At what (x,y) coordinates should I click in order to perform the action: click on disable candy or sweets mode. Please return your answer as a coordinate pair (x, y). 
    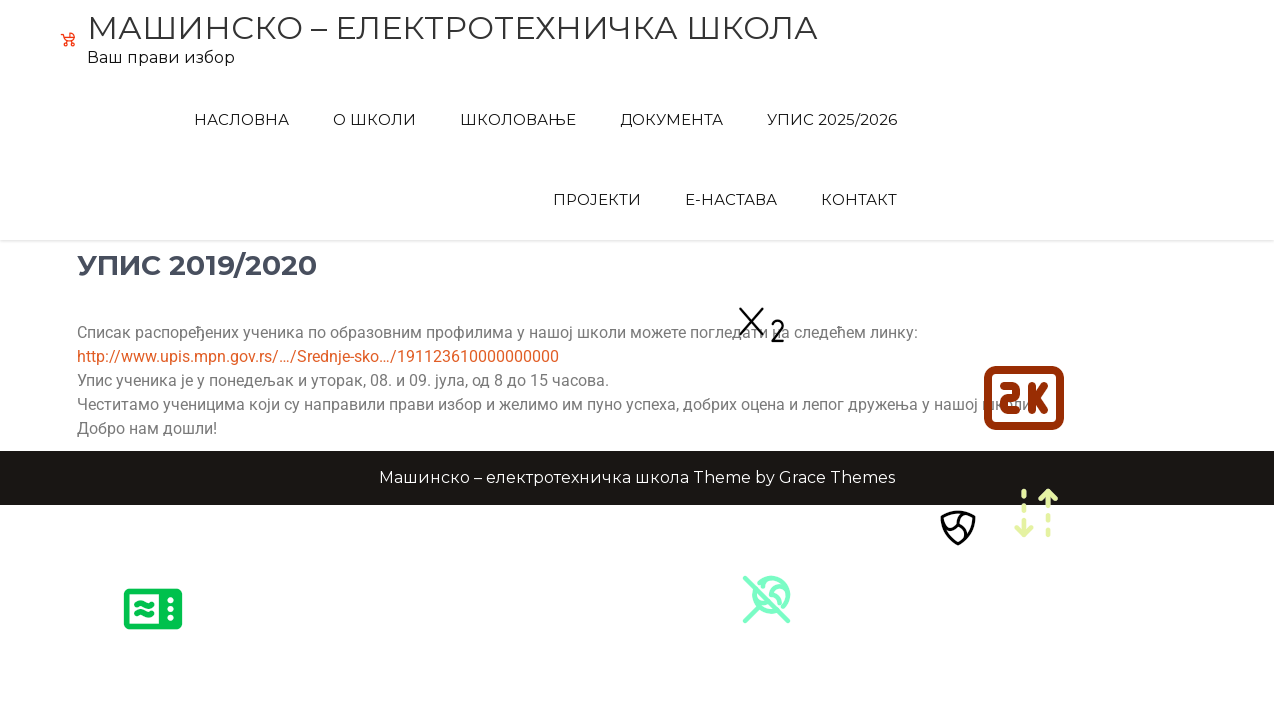
    Looking at the image, I should click on (766, 599).